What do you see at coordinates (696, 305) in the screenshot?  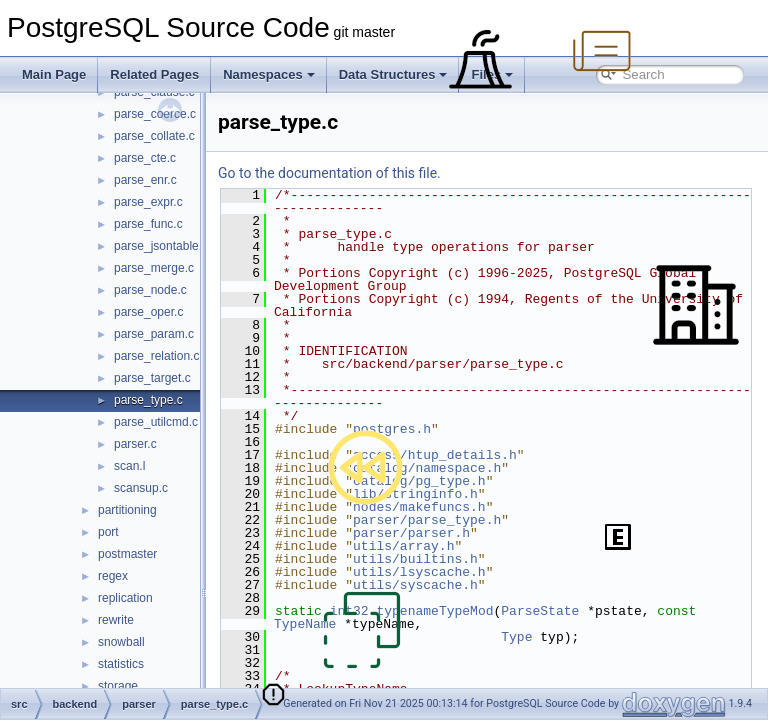 I see `view office or workplace location` at bounding box center [696, 305].